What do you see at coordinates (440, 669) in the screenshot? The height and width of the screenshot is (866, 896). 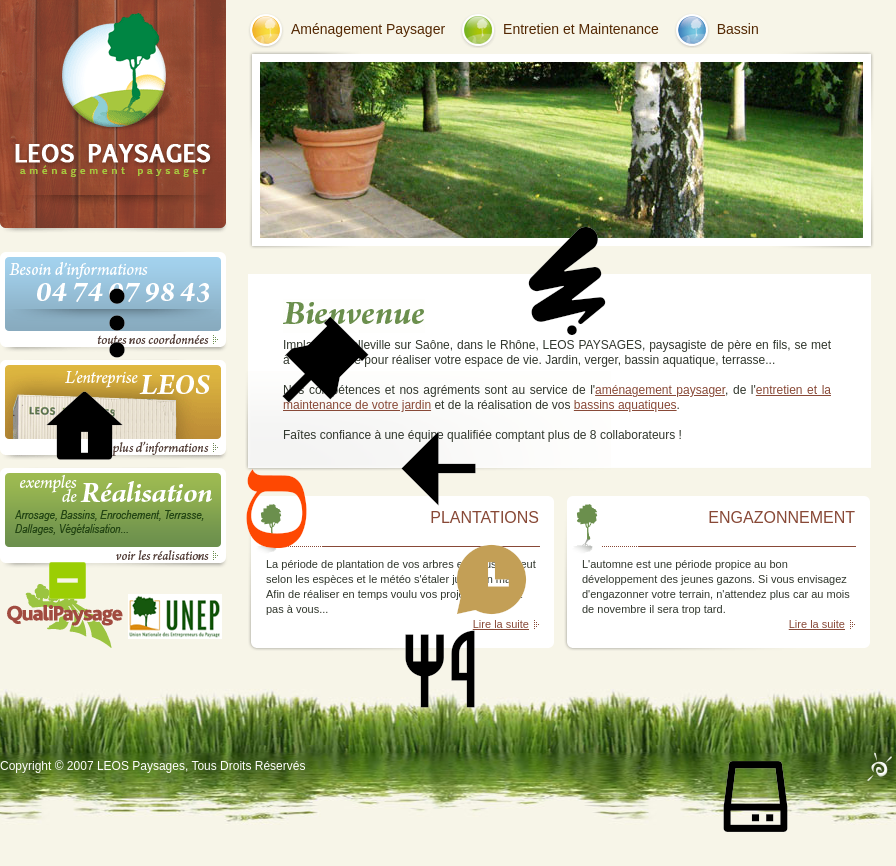 I see `find nearby restaurants` at bounding box center [440, 669].